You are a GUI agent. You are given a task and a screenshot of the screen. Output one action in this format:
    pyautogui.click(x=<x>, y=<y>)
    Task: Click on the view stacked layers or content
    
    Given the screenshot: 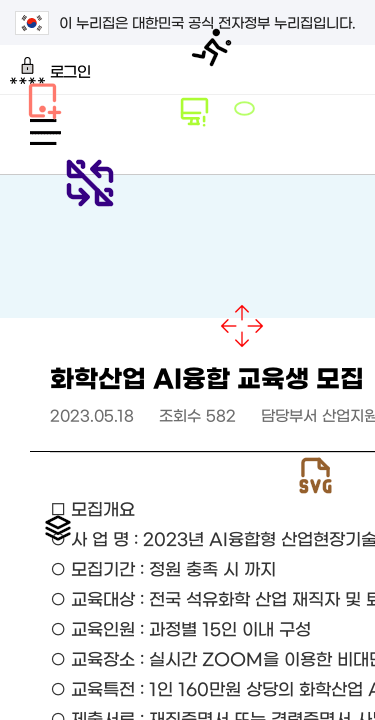 What is the action you would take?
    pyautogui.click(x=58, y=528)
    